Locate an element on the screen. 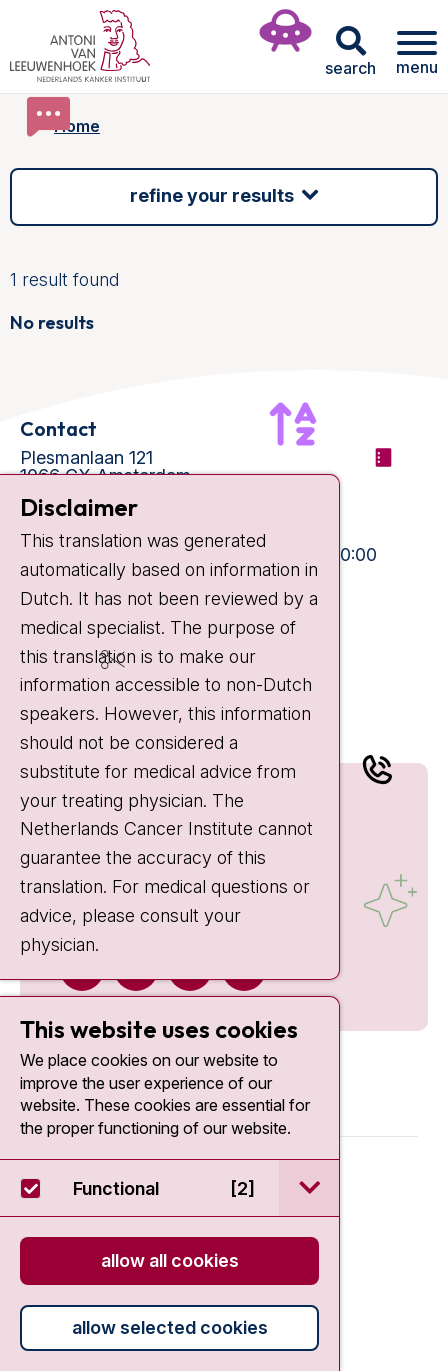 The image size is (448, 1371). cut selected content is located at coordinates (112, 659).